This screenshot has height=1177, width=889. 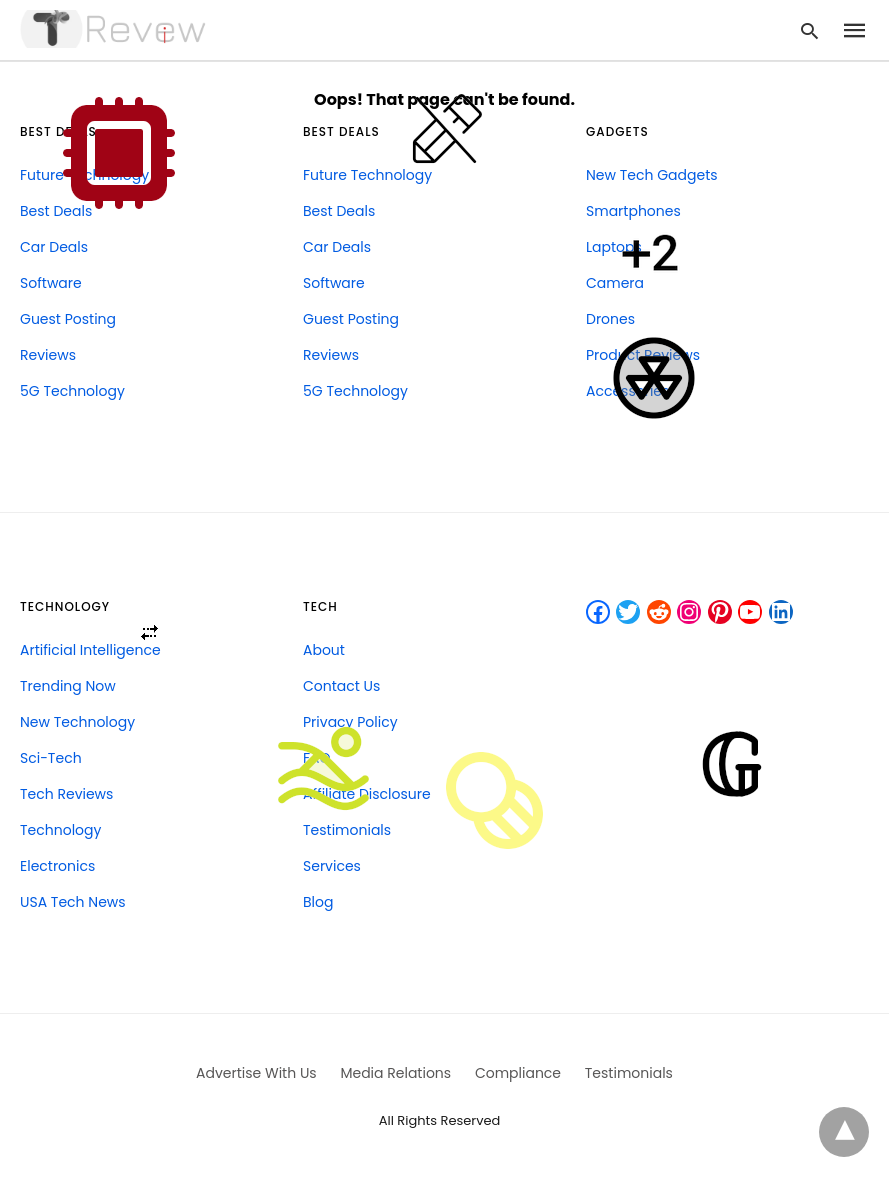 I want to click on fallout shelter location indicator, so click(x=654, y=378).